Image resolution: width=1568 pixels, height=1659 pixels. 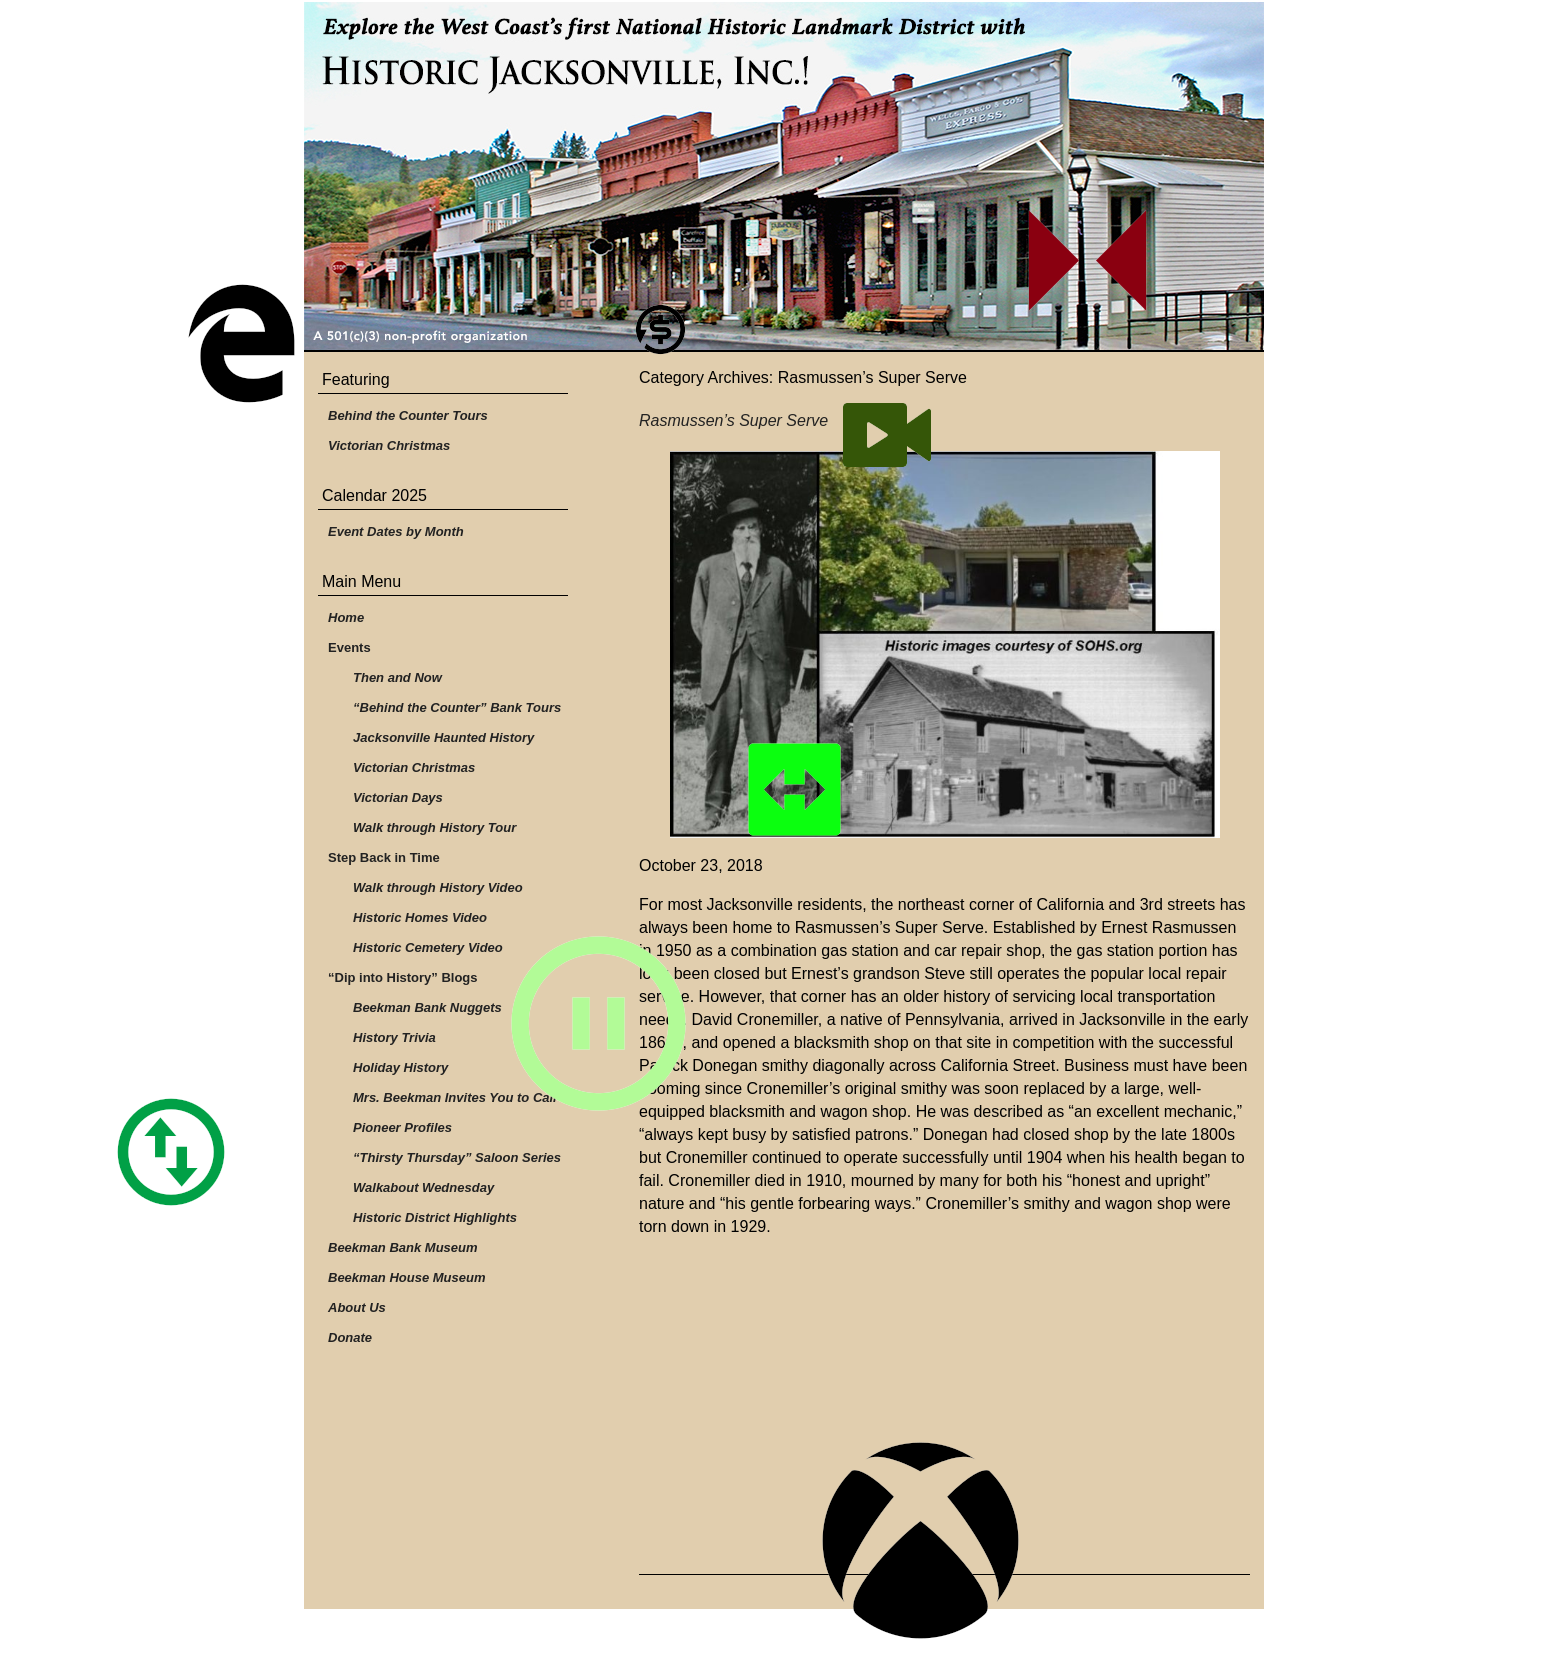 I want to click on request a refund for a purchase, so click(x=660, y=329).